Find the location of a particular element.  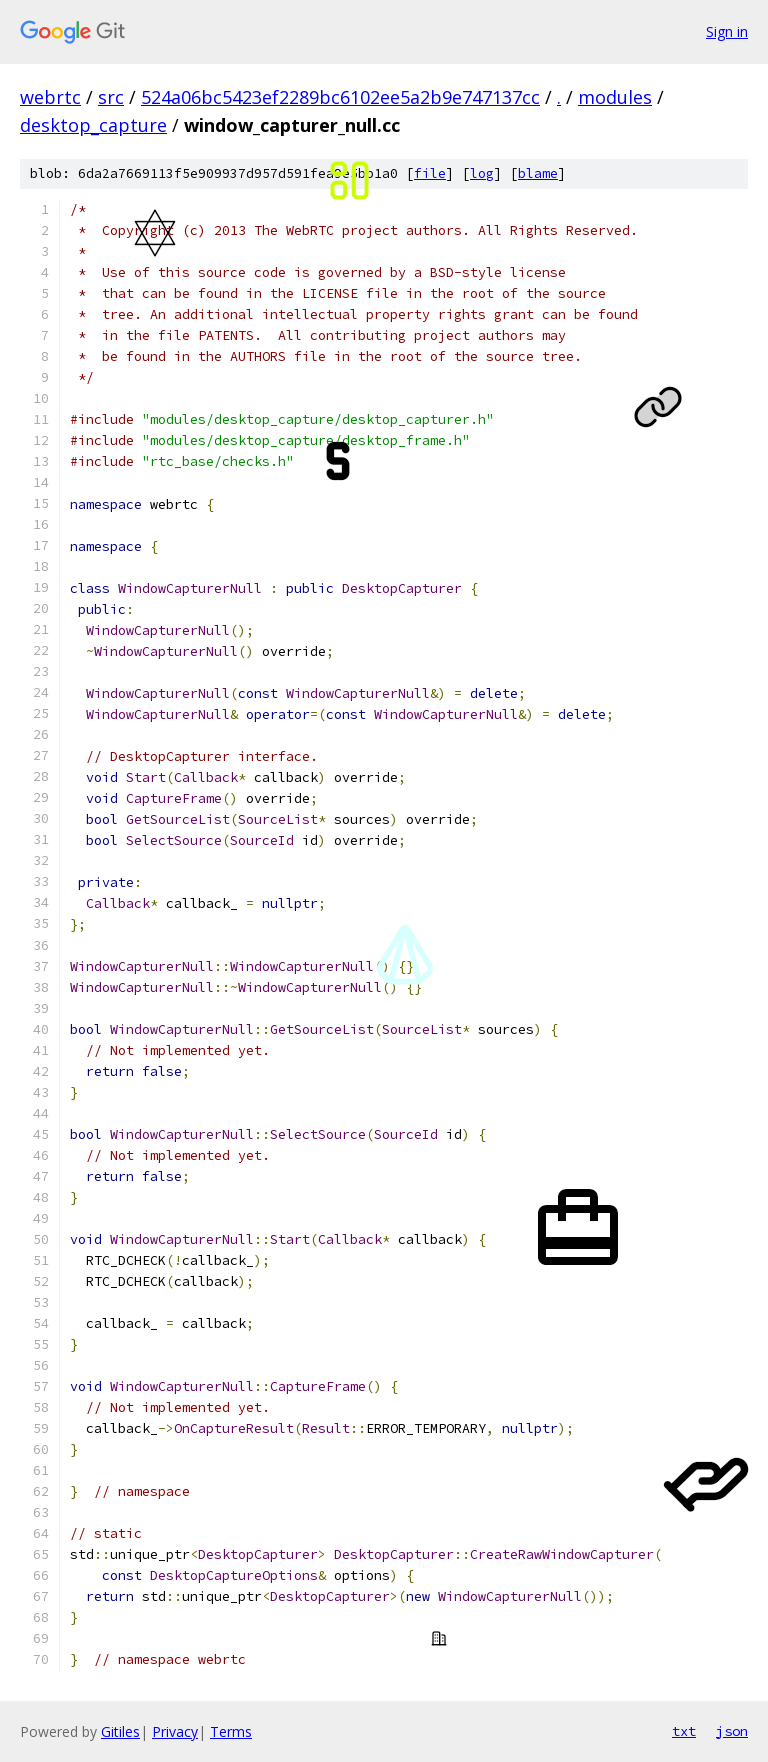

view nearby buildings or properties is located at coordinates (439, 1638).